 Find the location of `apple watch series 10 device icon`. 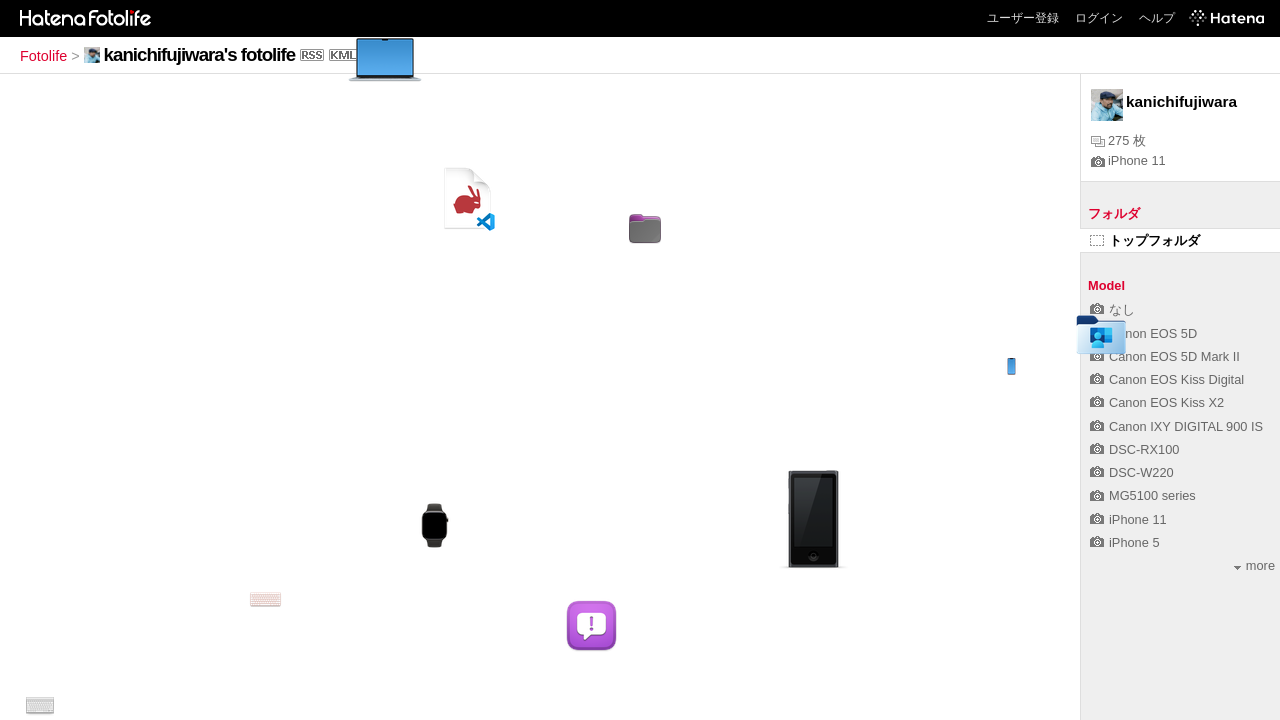

apple watch series 10 device icon is located at coordinates (434, 525).